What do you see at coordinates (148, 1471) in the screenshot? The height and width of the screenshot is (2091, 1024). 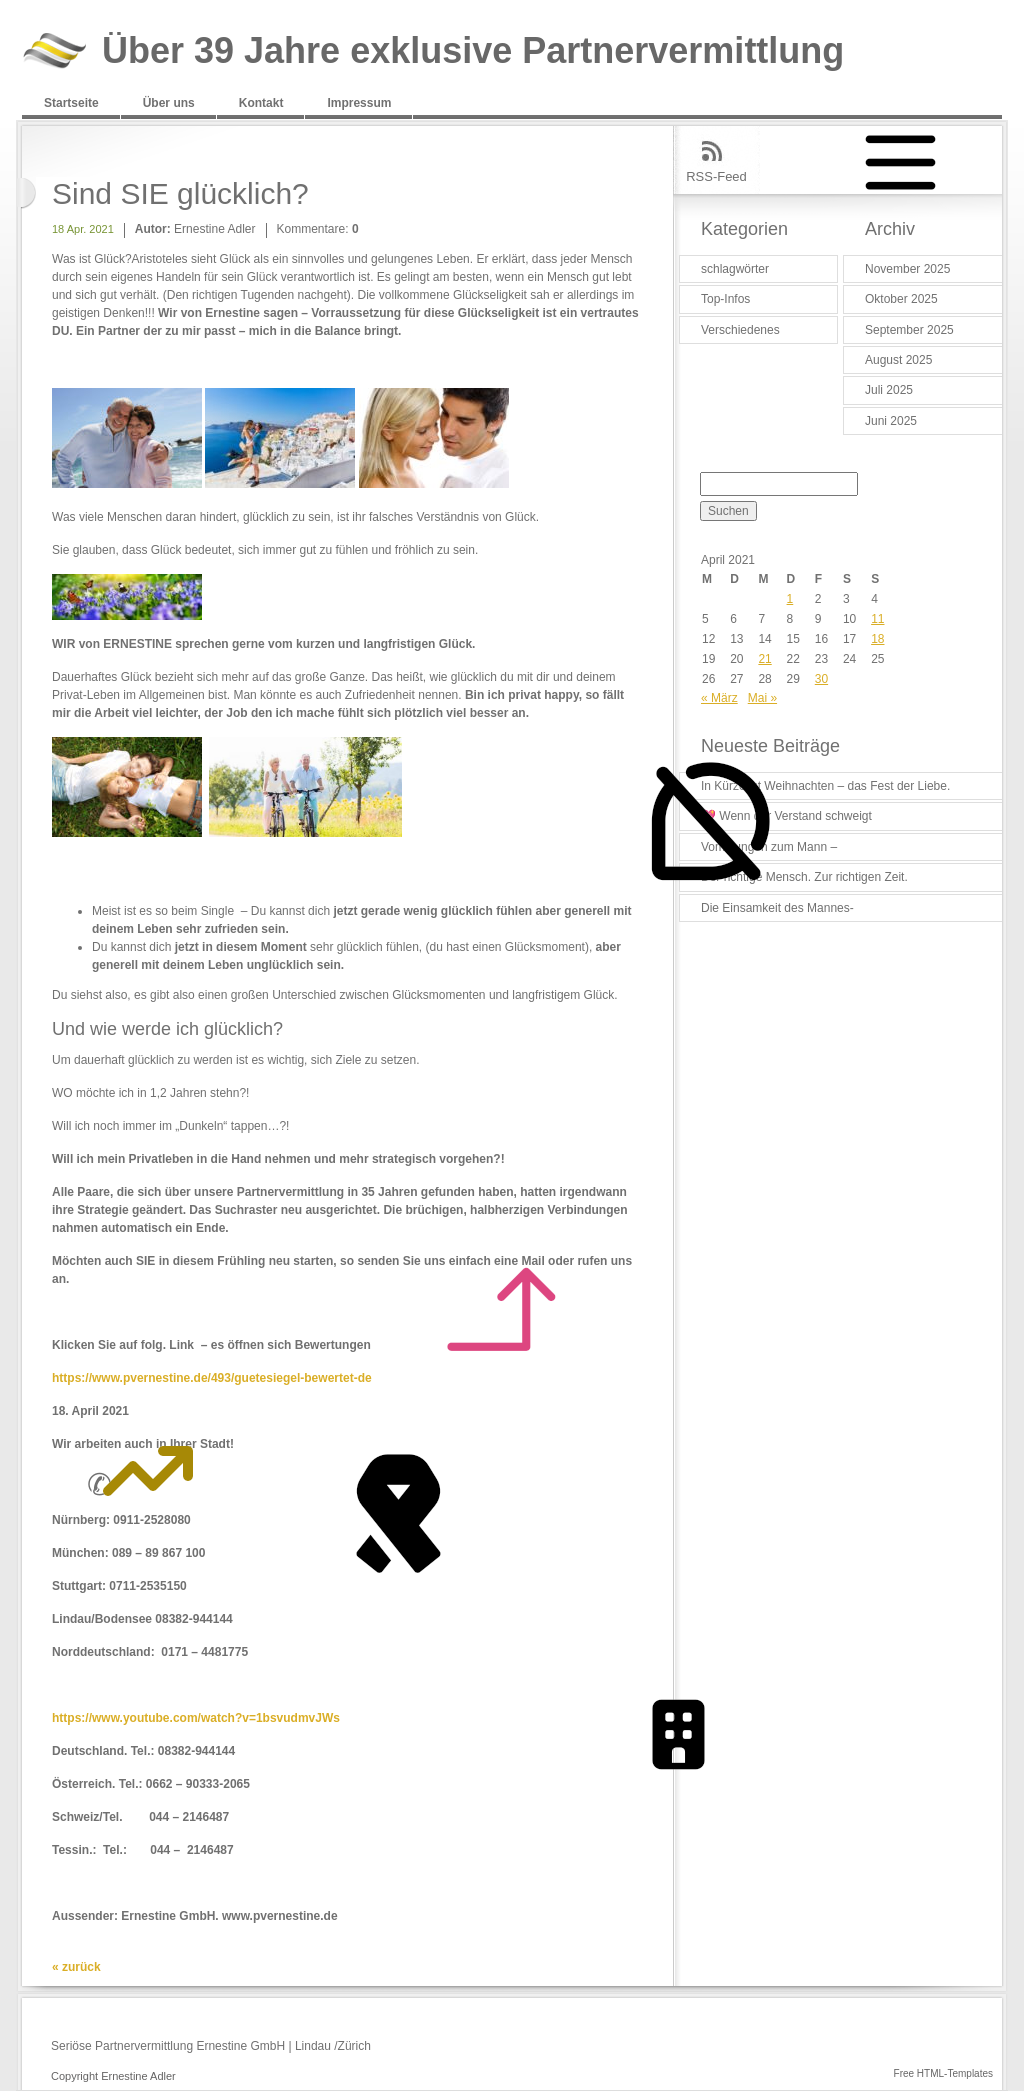 I see `view trending or popular content` at bounding box center [148, 1471].